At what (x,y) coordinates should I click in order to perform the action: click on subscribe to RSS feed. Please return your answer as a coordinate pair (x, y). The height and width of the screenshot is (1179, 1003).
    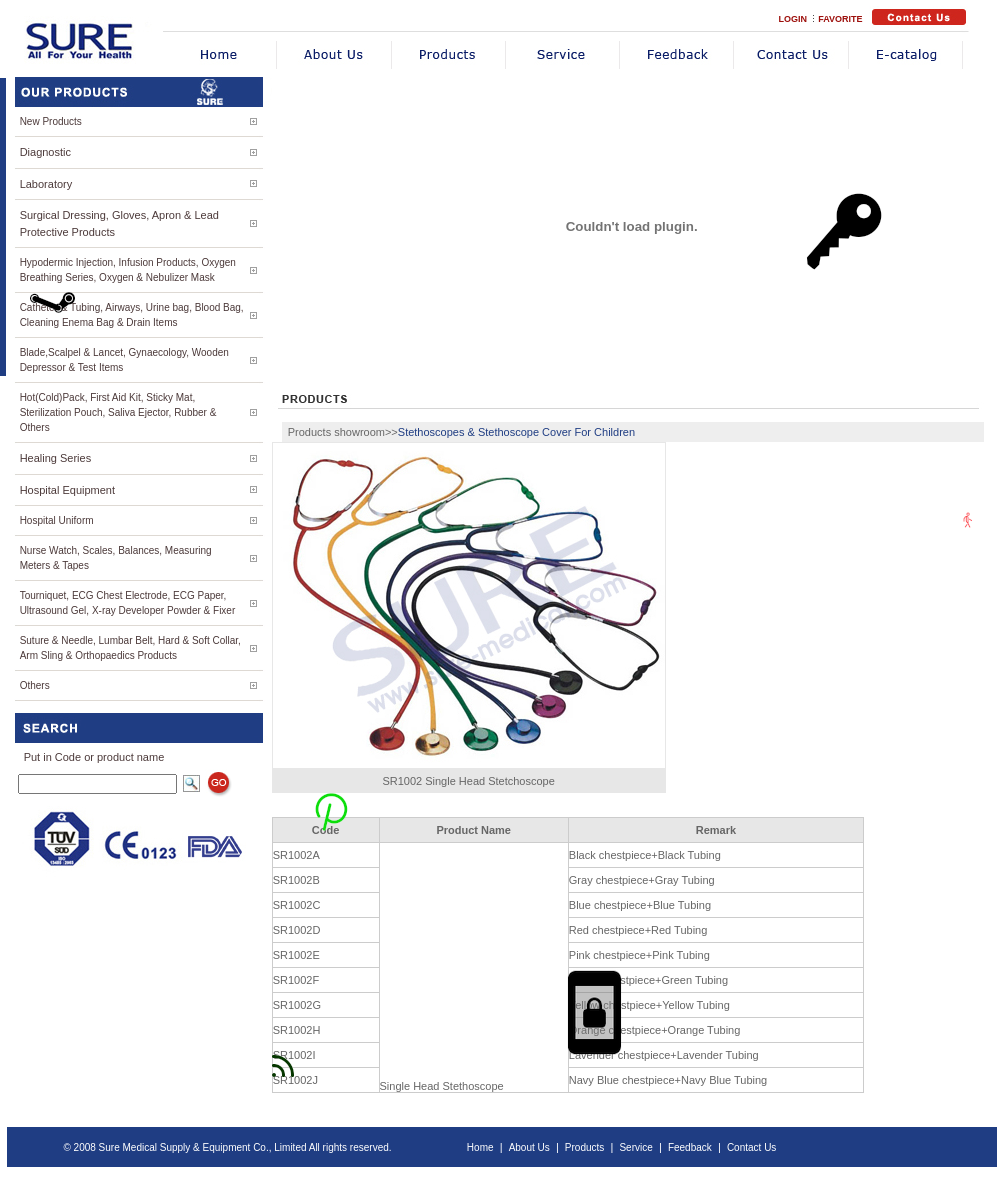
    Looking at the image, I should click on (283, 1066).